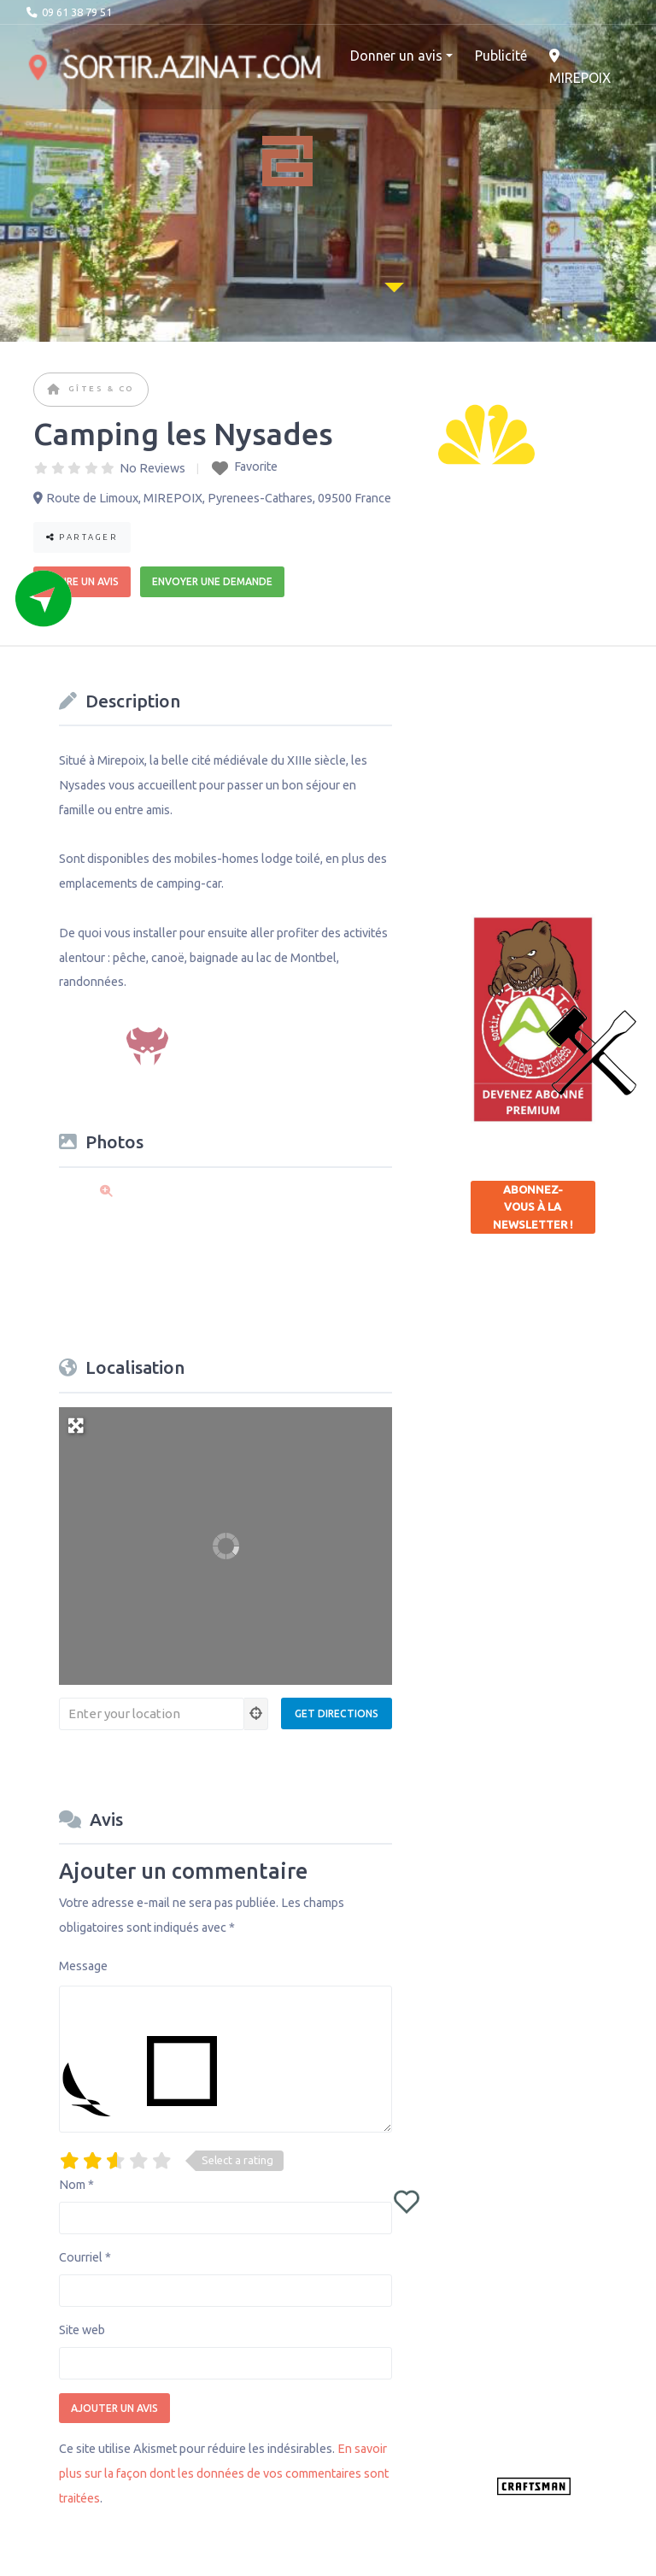 The image size is (656, 2576). I want to click on add to favorites, so click(407, 2202).